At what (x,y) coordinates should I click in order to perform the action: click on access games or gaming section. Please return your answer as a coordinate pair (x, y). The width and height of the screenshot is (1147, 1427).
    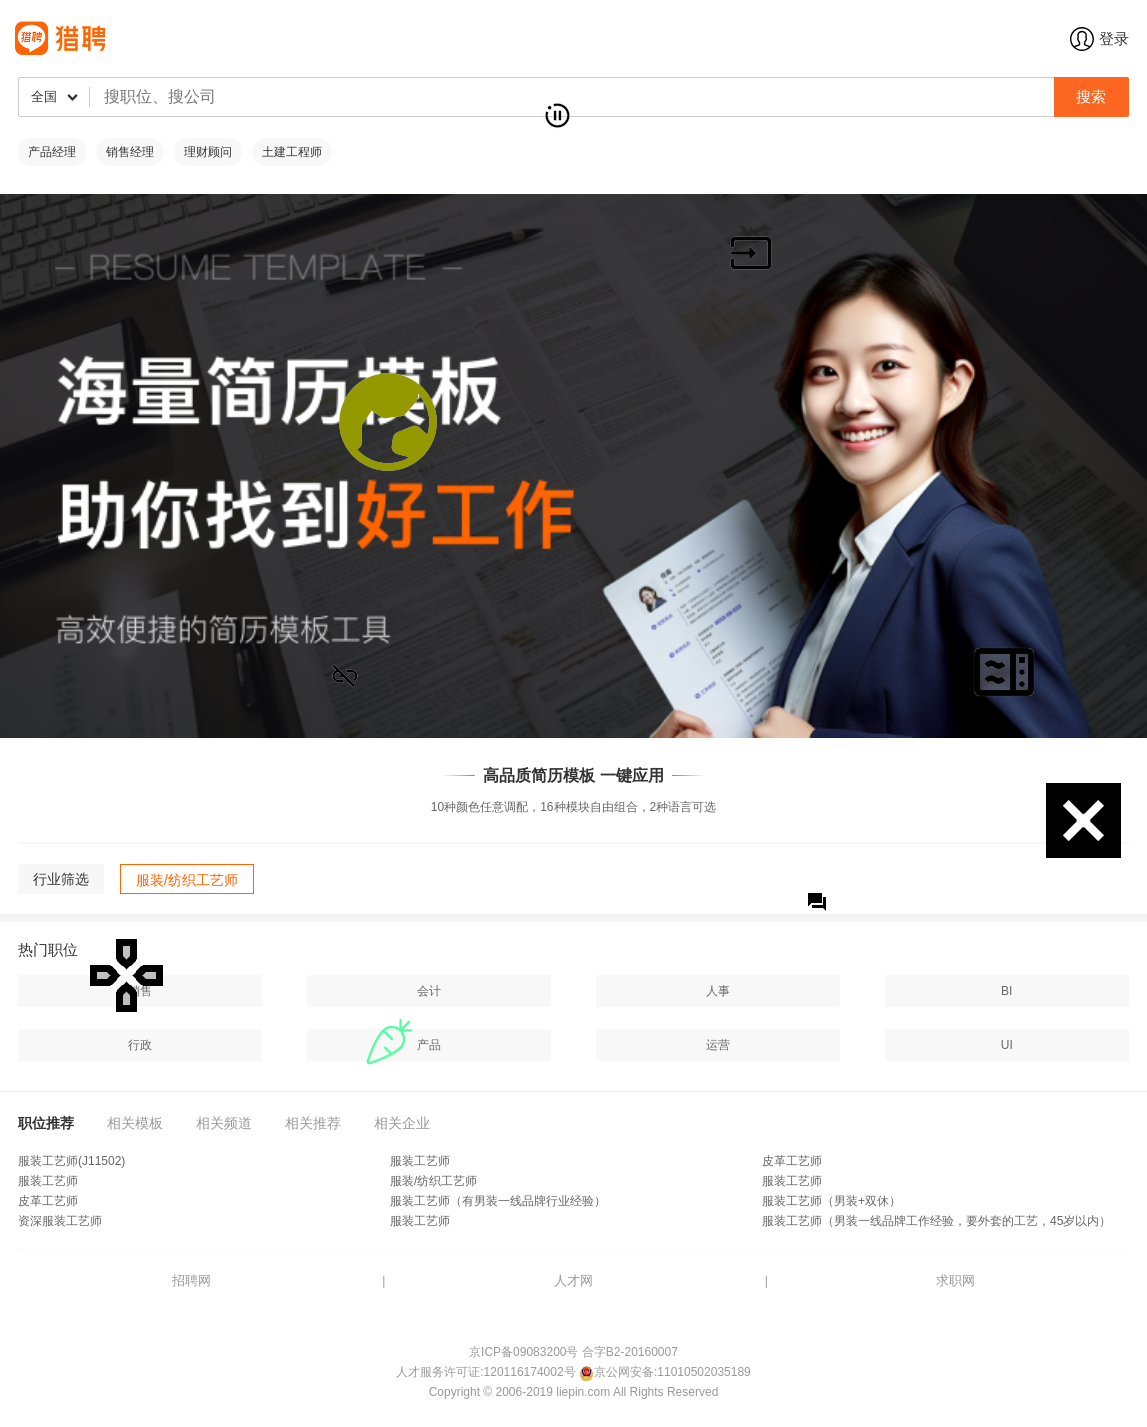
    Looking at the image, I should click on (126, 975).